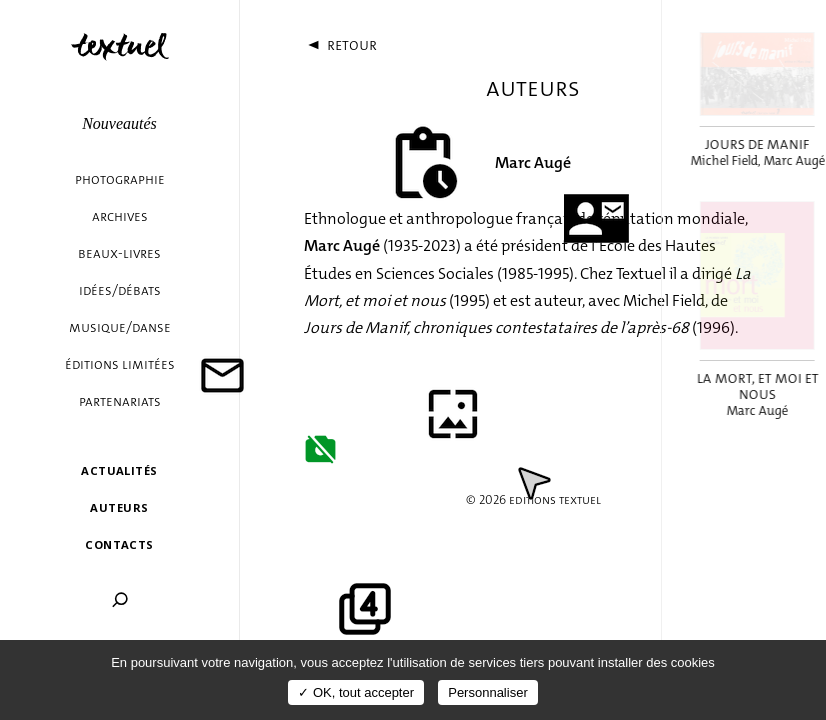  What do you see at coordinates (596, 218) in the screenshot?
I see `access contact information via email` at bounding box center [596, 218].